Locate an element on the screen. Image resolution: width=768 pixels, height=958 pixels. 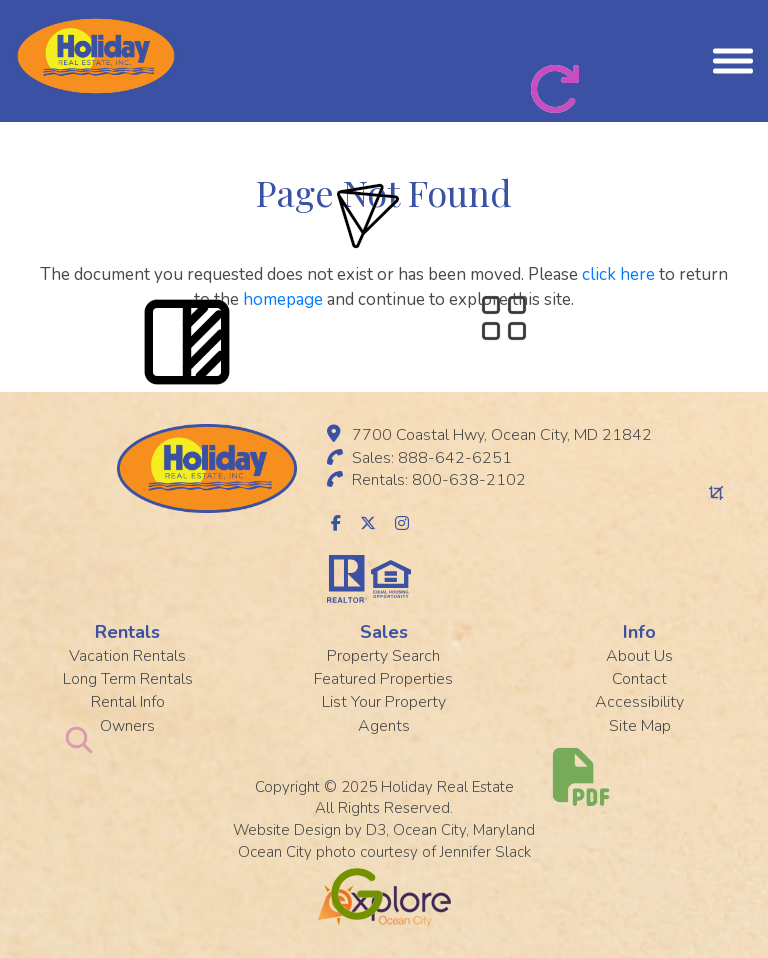
pushed app logo is located at coordinates (368, 216).